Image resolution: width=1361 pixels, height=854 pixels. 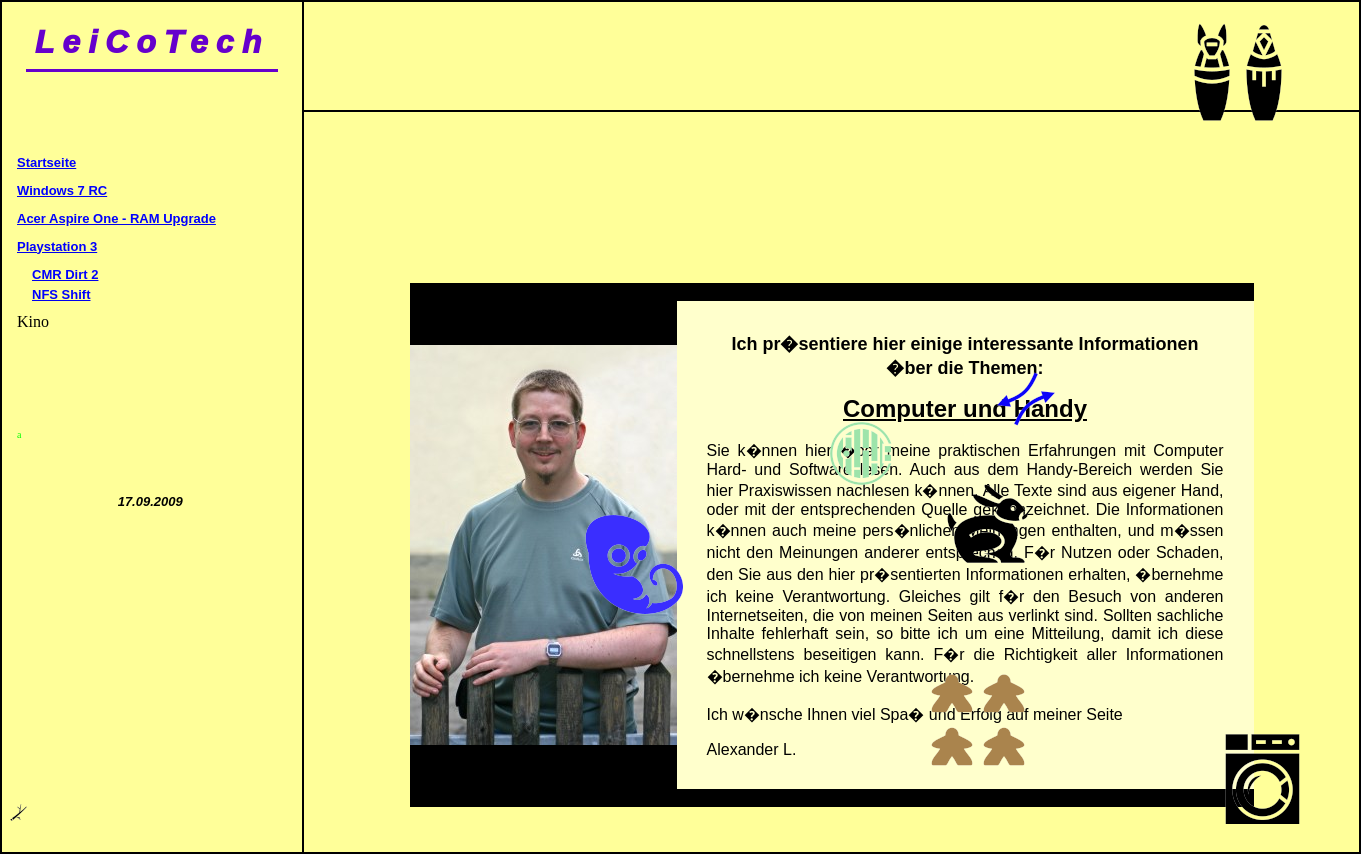 I want to click on indicates rabbit or bunny-related content, so click(x=988, y=525).